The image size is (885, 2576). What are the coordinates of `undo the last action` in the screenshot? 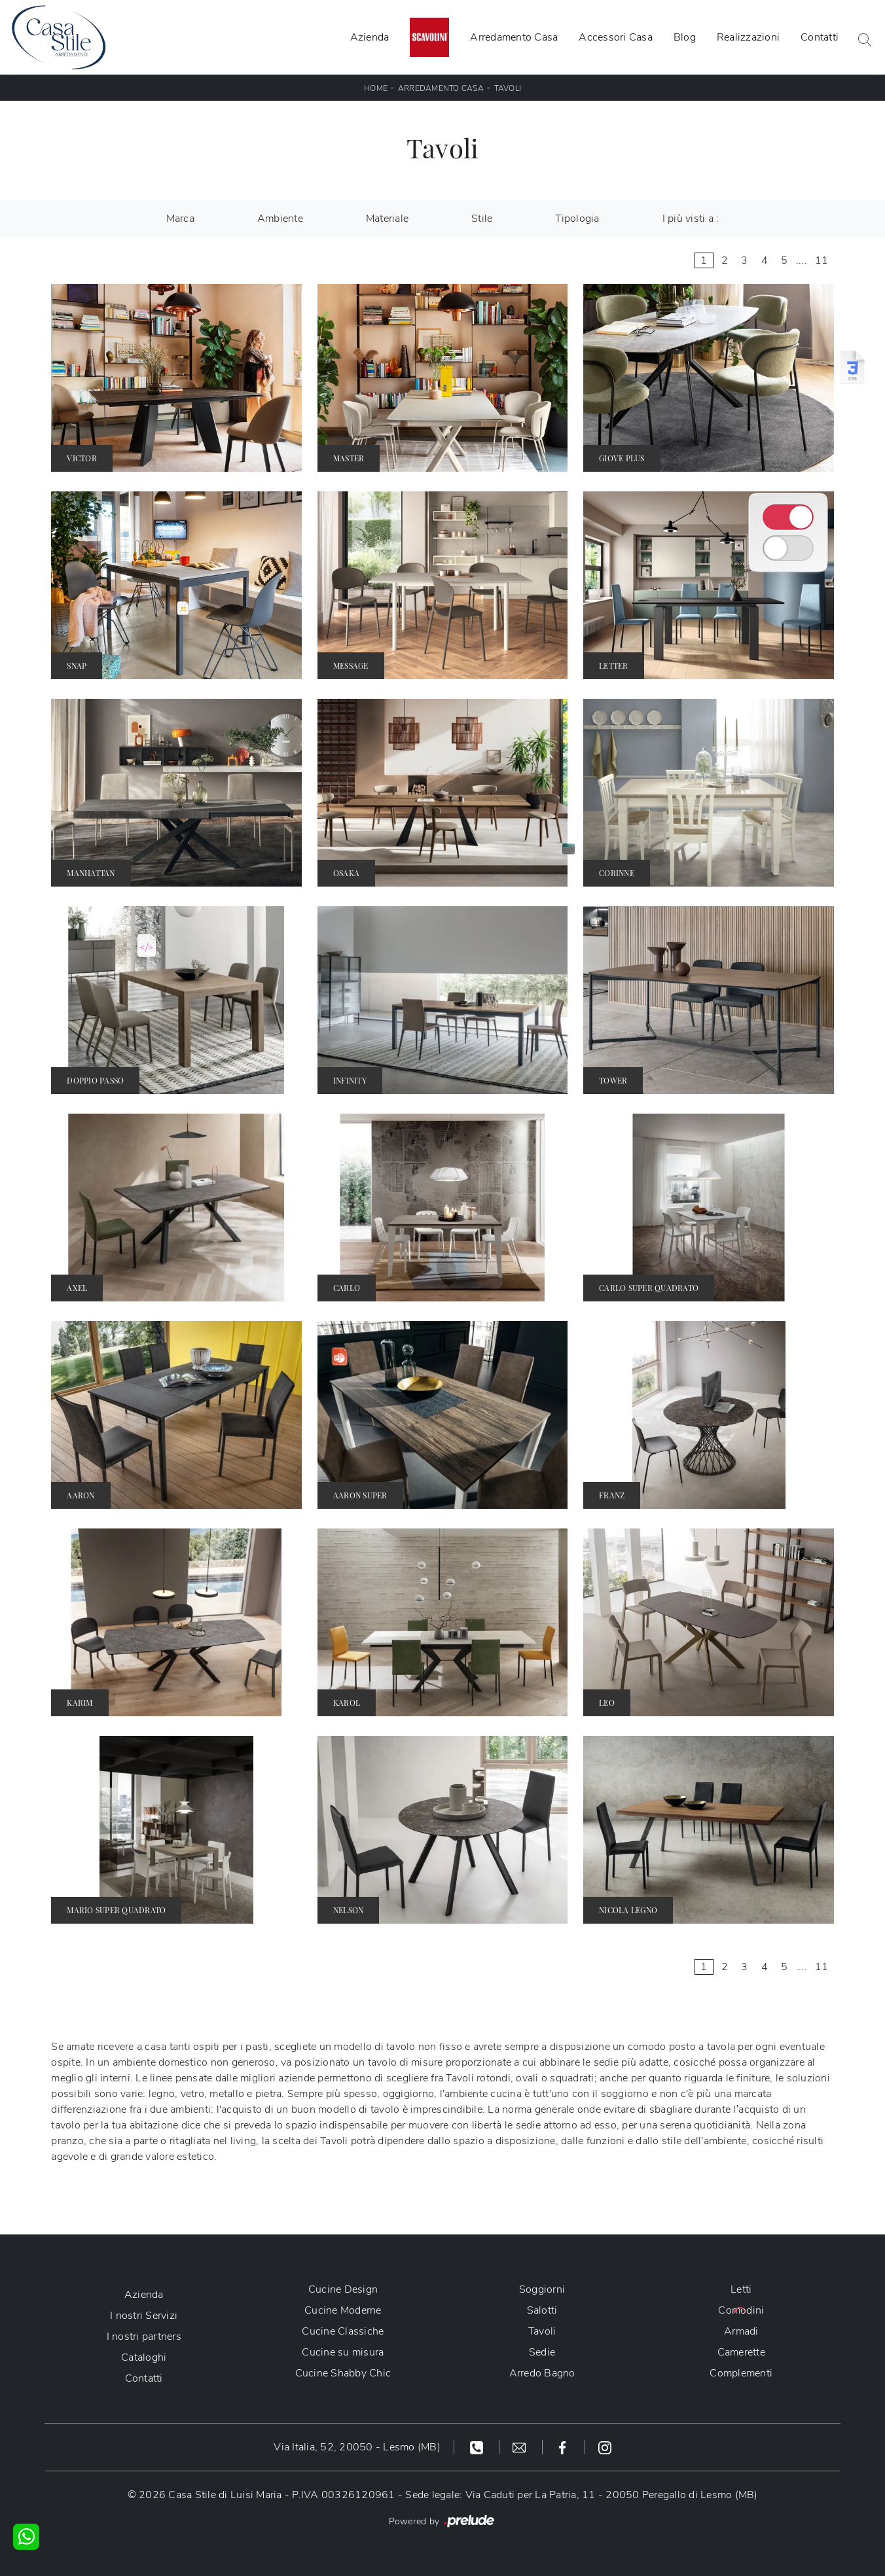 It's located at (740, 2310).